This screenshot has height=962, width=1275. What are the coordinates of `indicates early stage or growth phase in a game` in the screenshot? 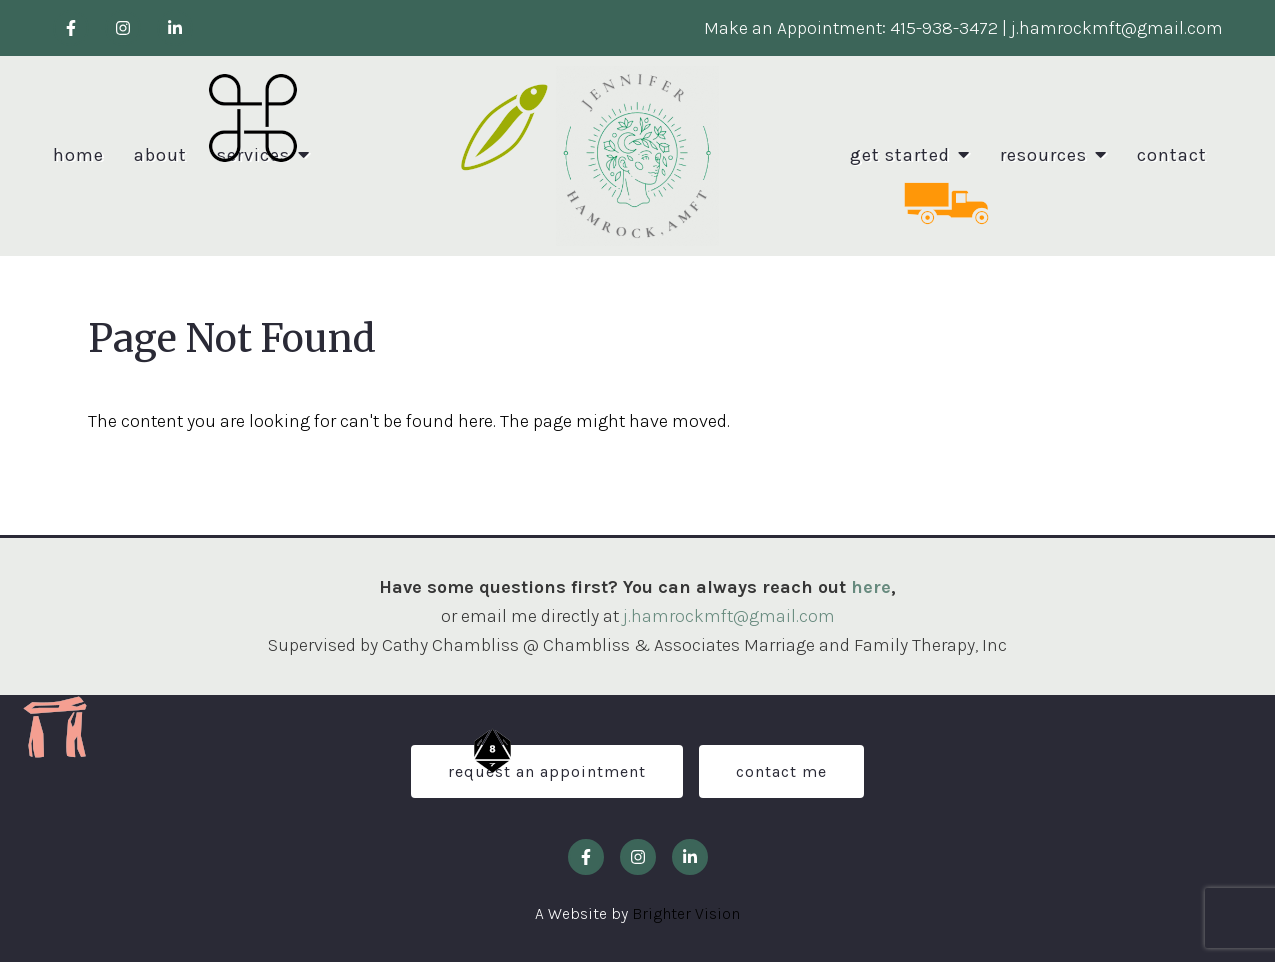 It's located at (504, 125).